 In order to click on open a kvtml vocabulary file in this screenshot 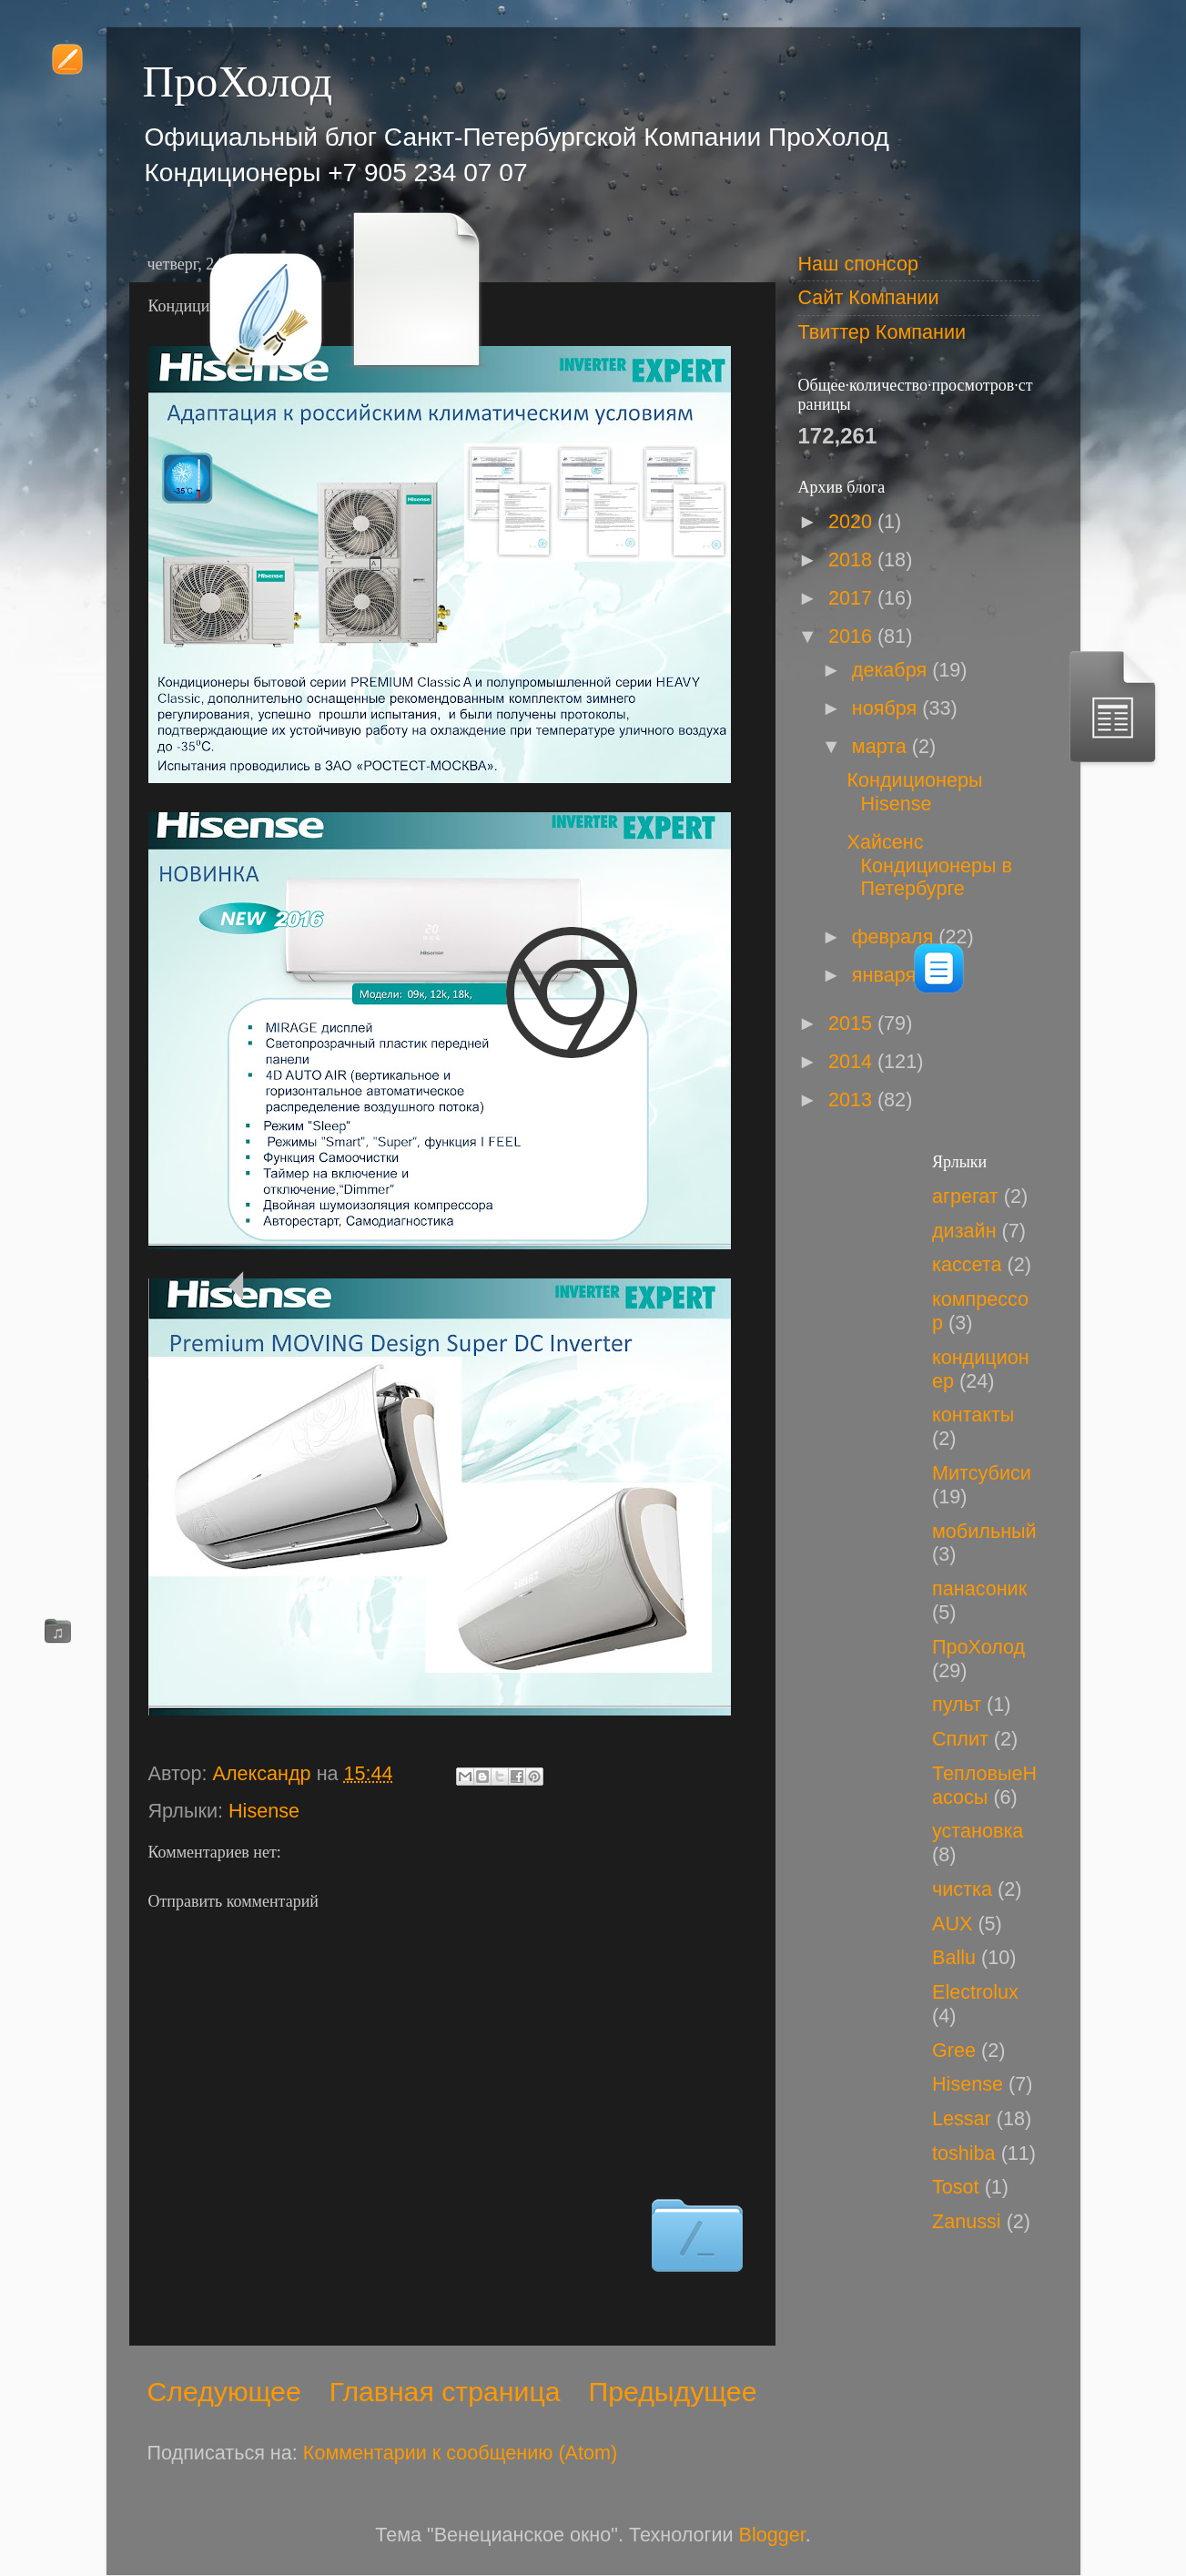, I will do `click(1112, 708)`.